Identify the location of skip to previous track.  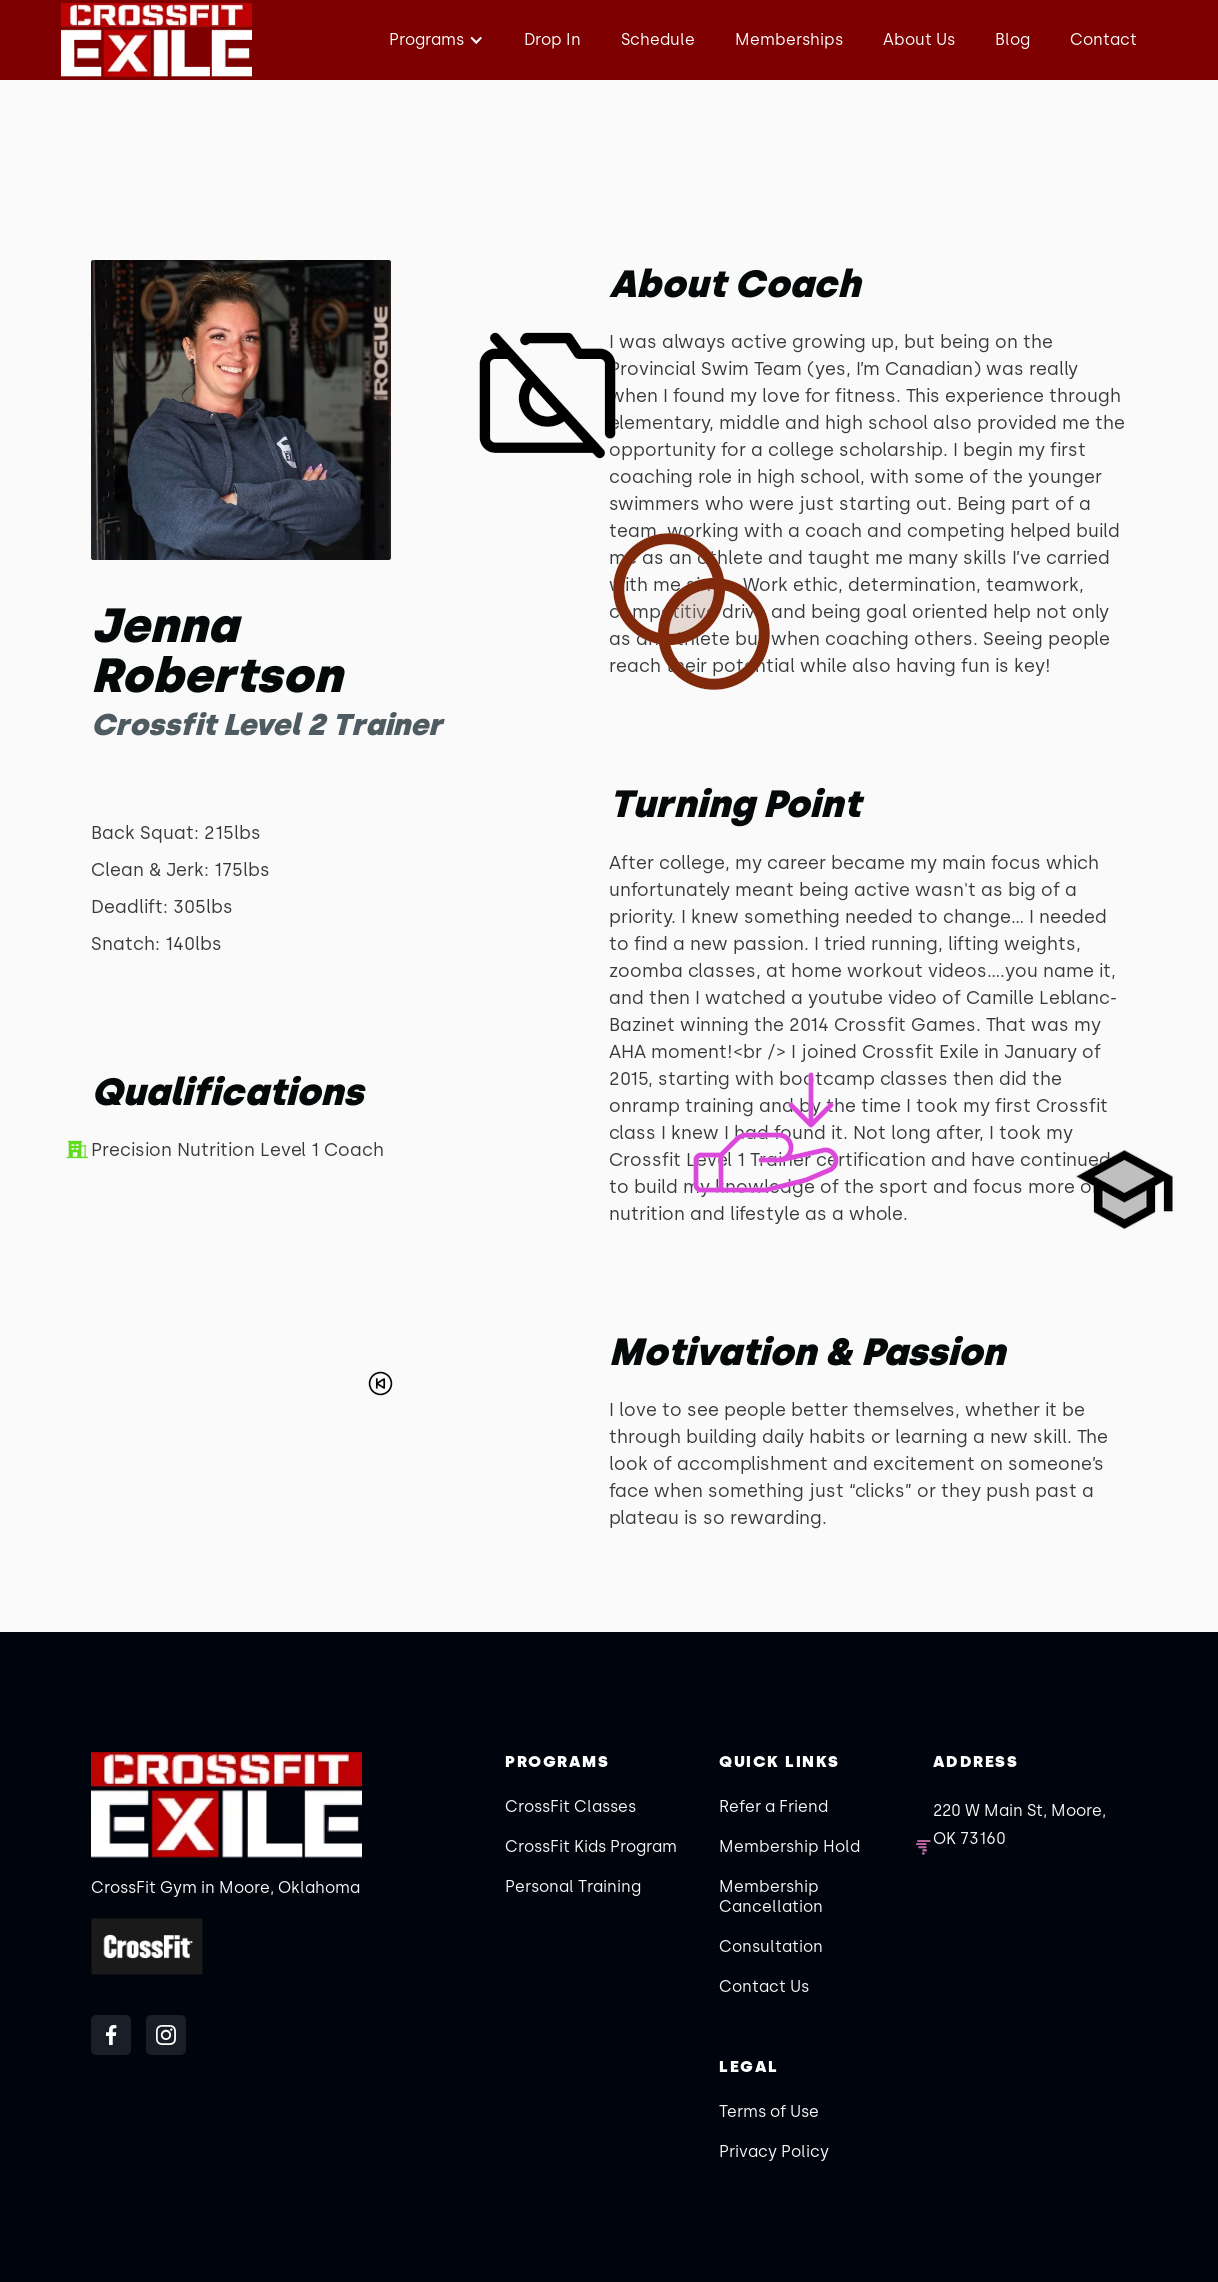
(380, 1383).